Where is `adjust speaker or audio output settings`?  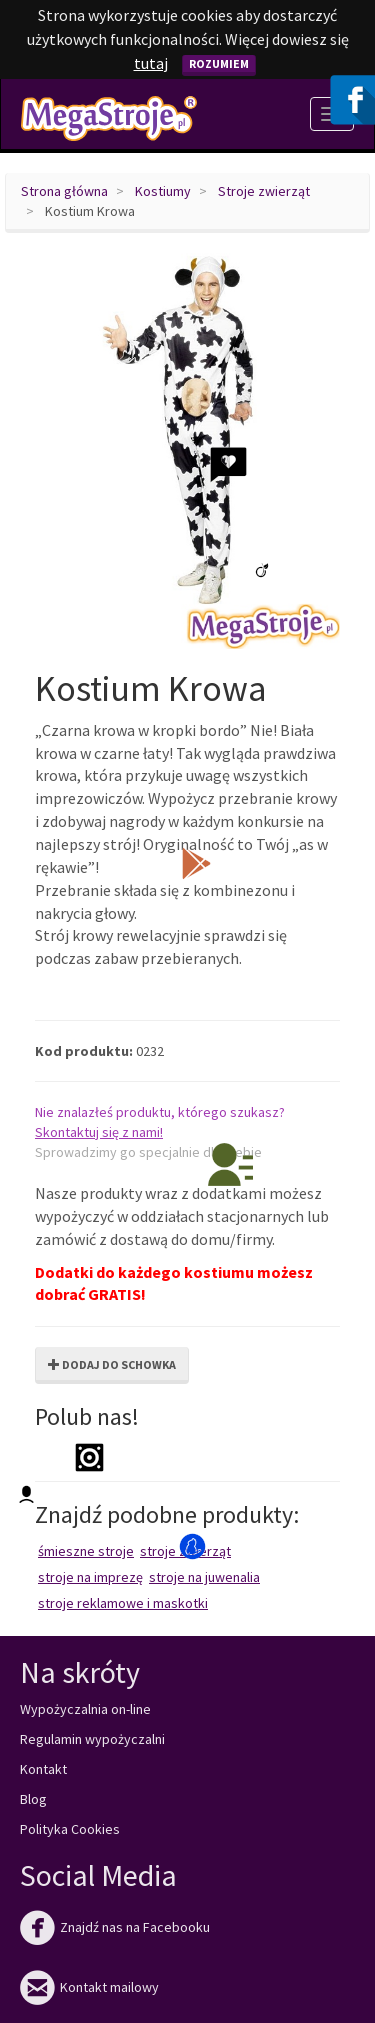 adjust speaker or audio output settings is located at coordinates (89, 1457).